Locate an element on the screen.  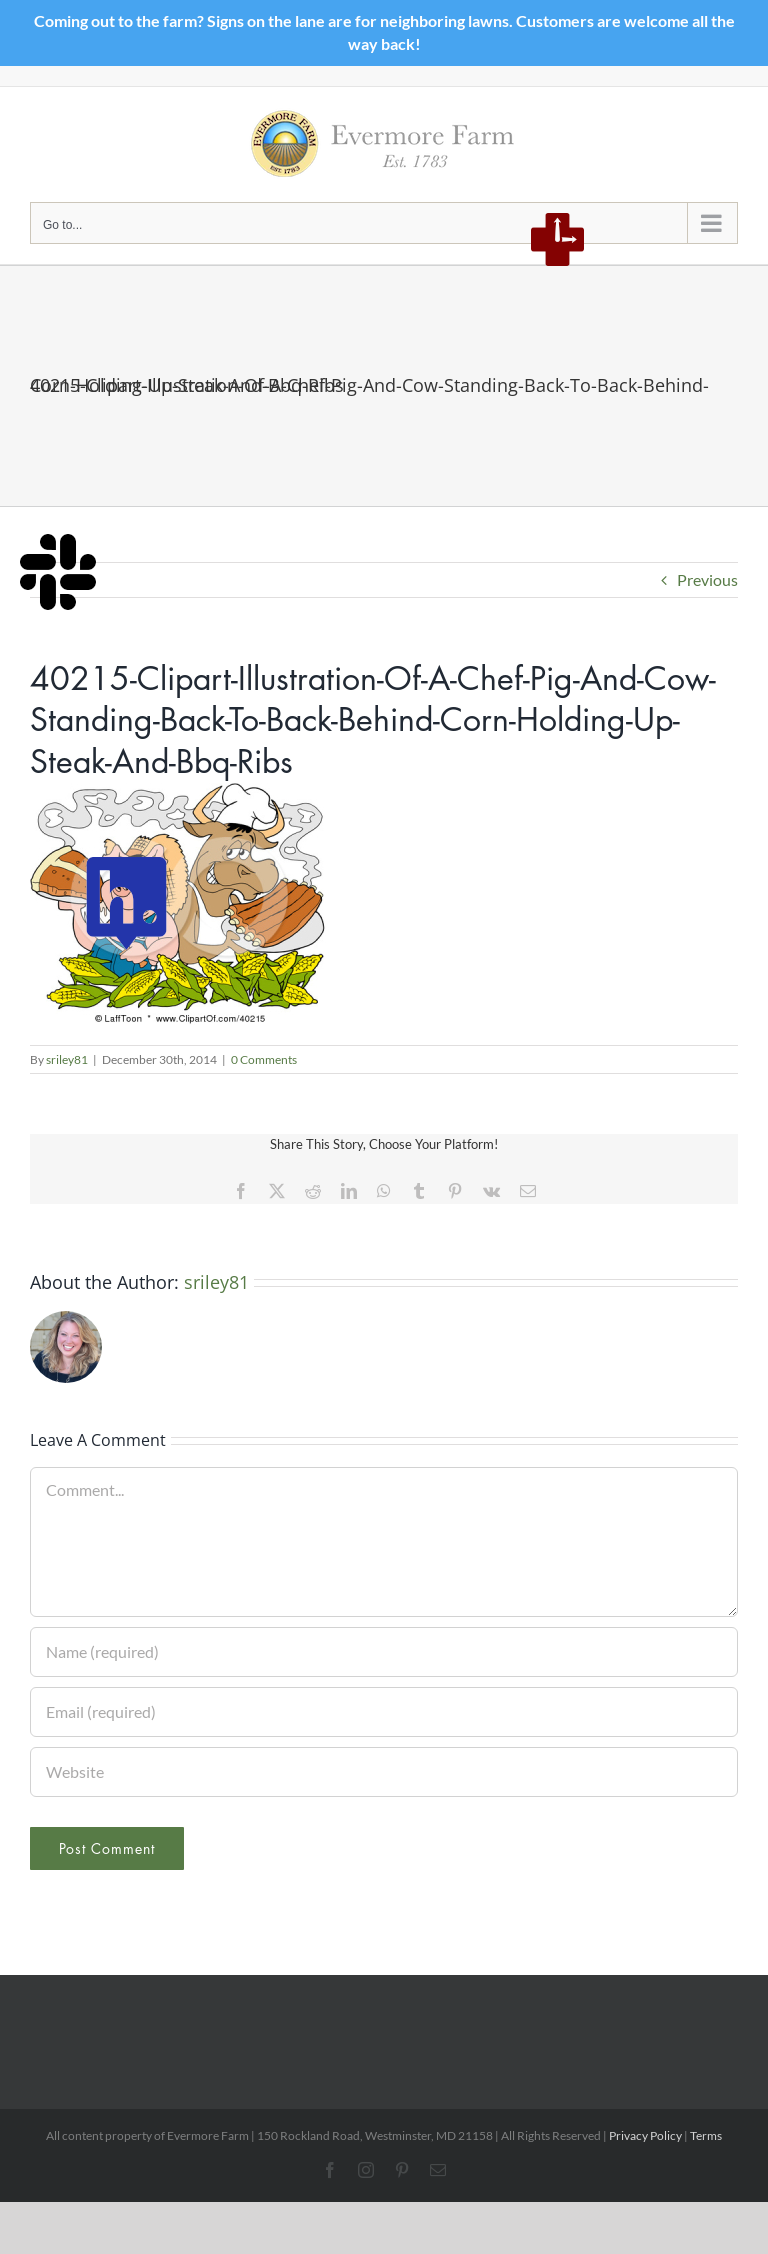
open Slack messaging app is located at coordinates (58, 572).